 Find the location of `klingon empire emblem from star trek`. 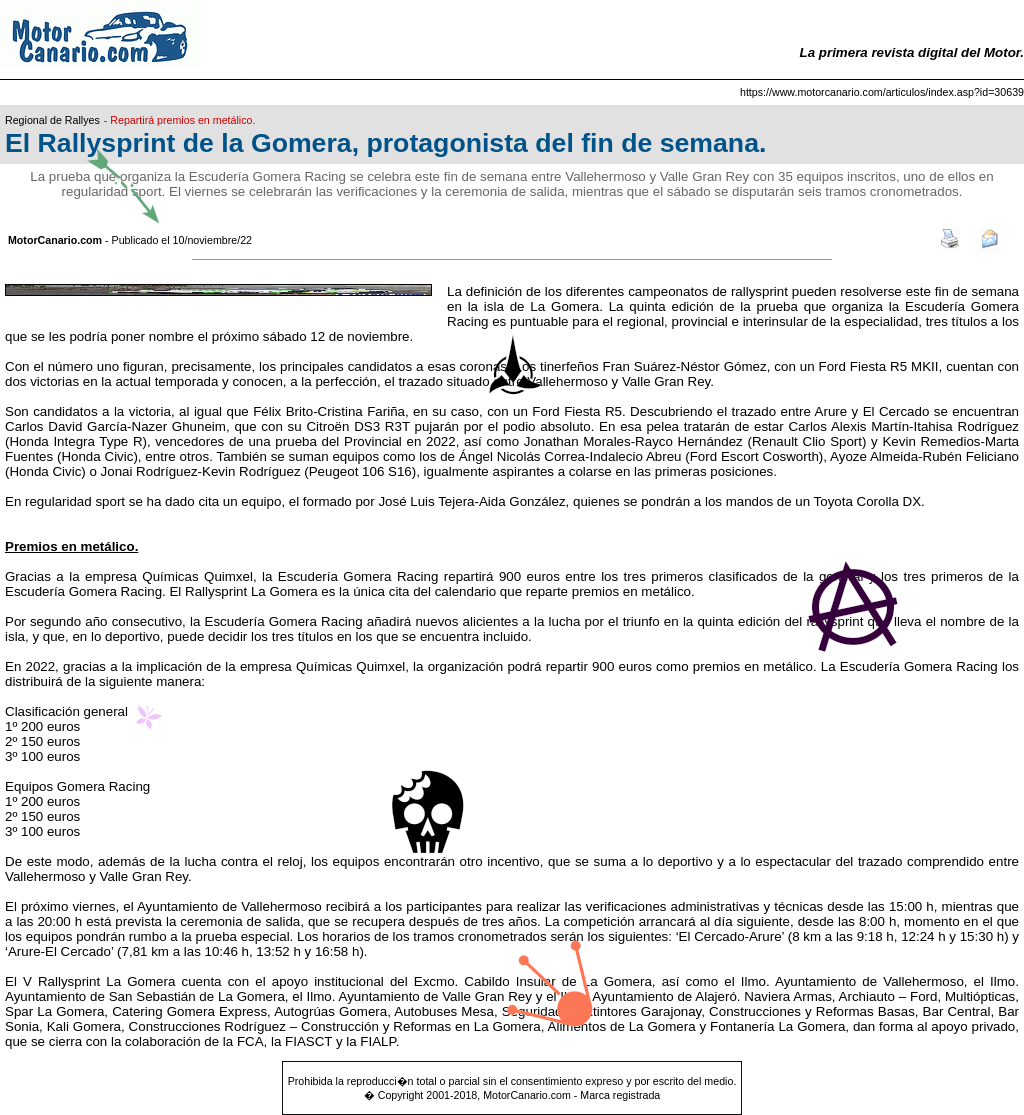

klingon empire emblem from star trek is located at coordinates (515, 364).